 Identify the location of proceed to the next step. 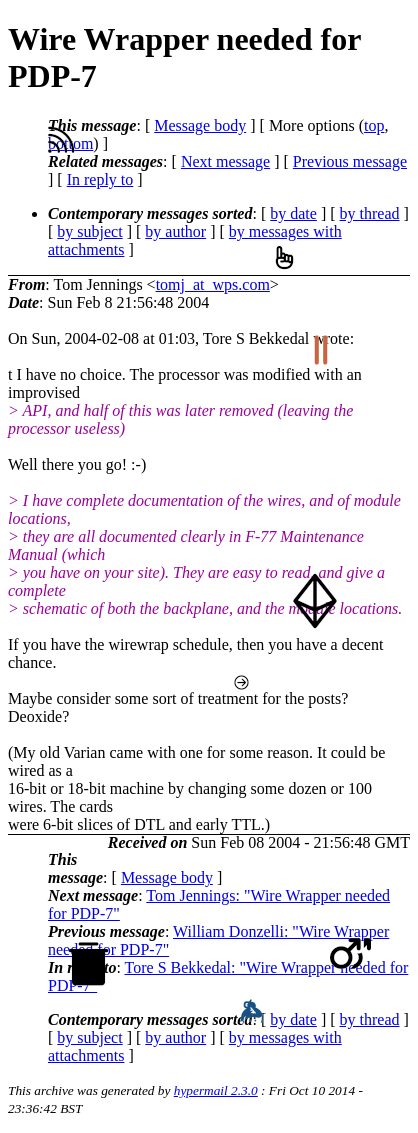
(241, 682).